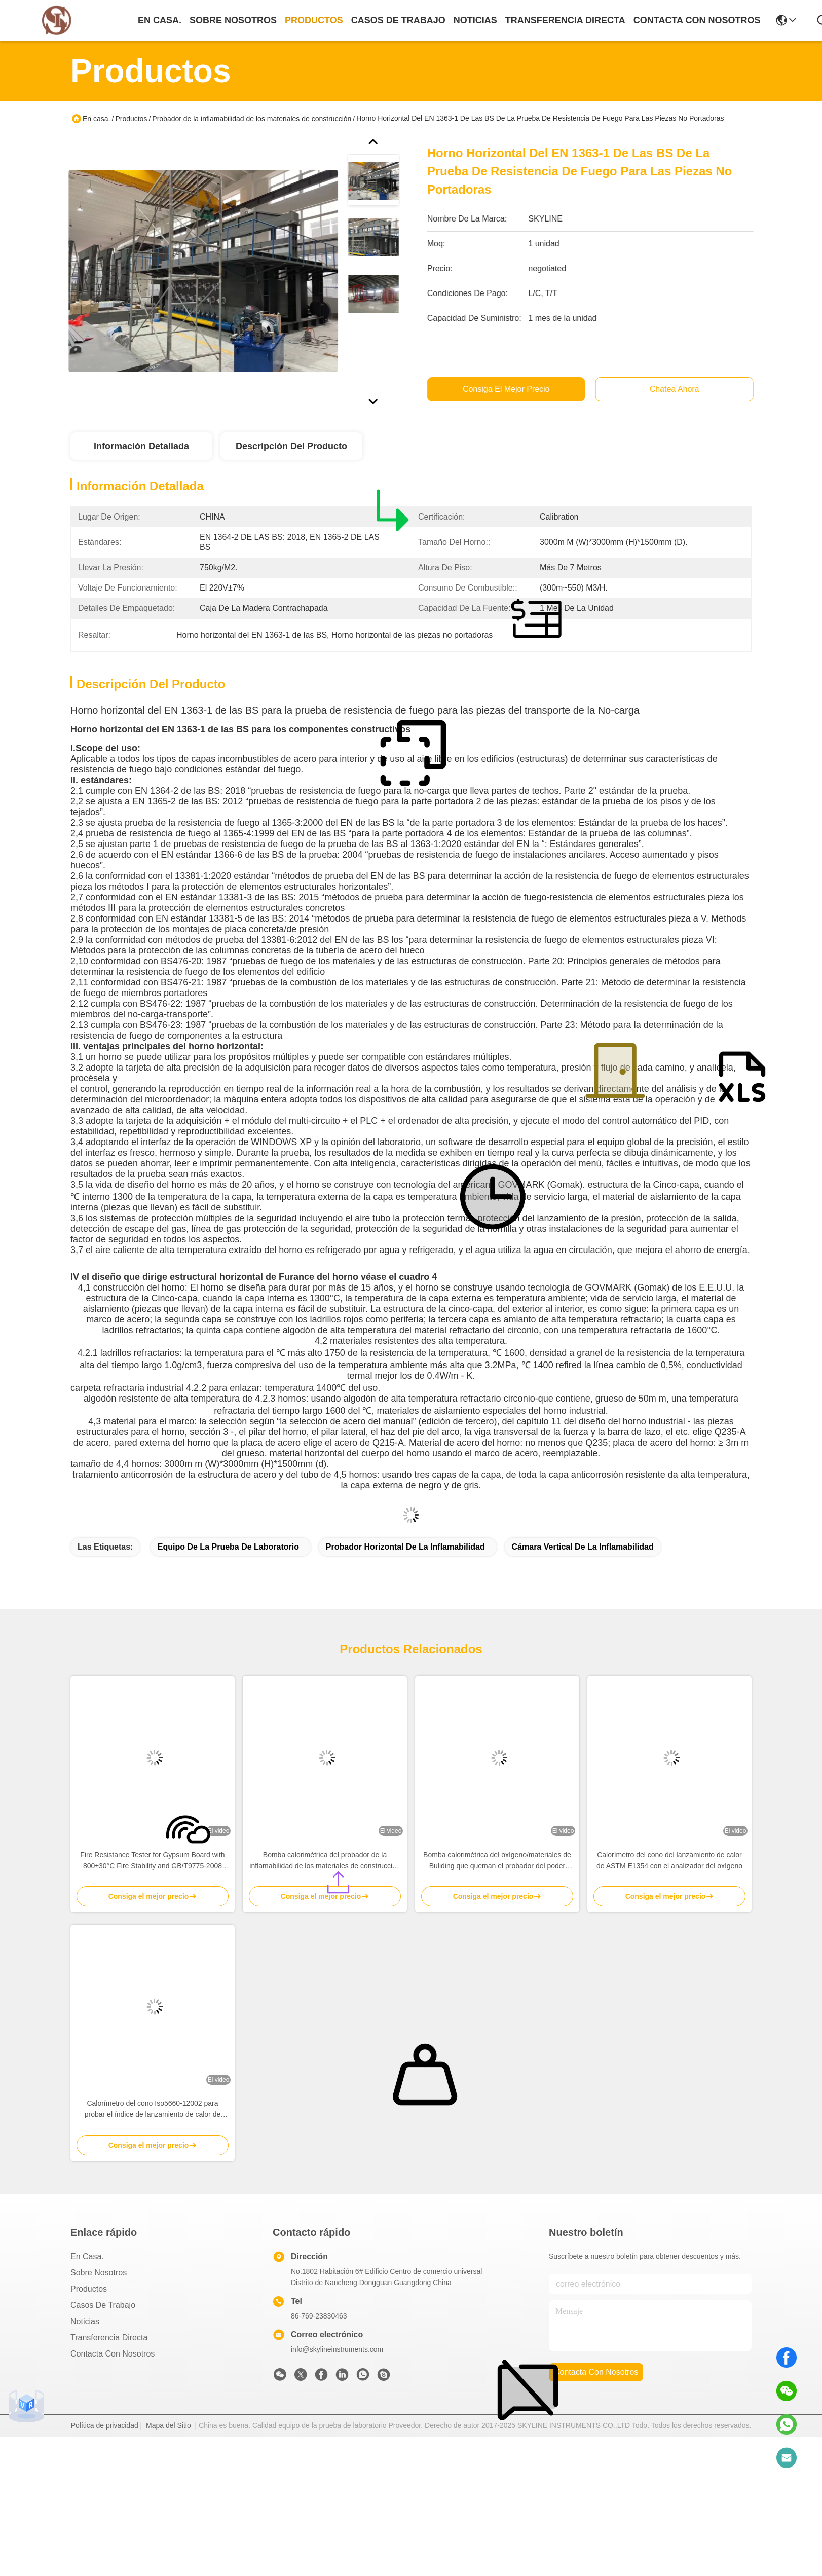 Image resolution: width=822 pixels, height=2576 pixels. I want to click on reply to a message or comment, so click(389, 510).